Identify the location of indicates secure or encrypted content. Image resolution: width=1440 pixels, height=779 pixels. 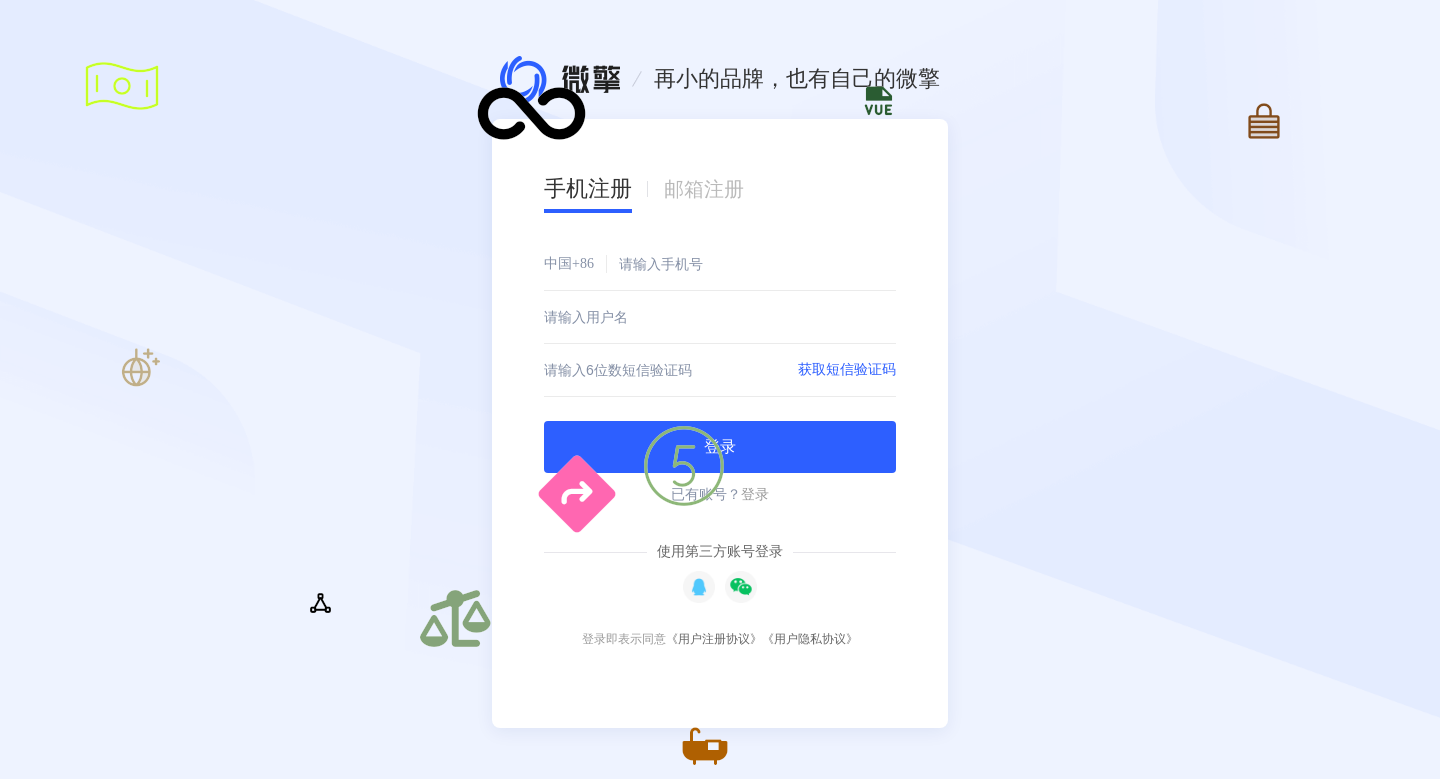
(1264, 123).